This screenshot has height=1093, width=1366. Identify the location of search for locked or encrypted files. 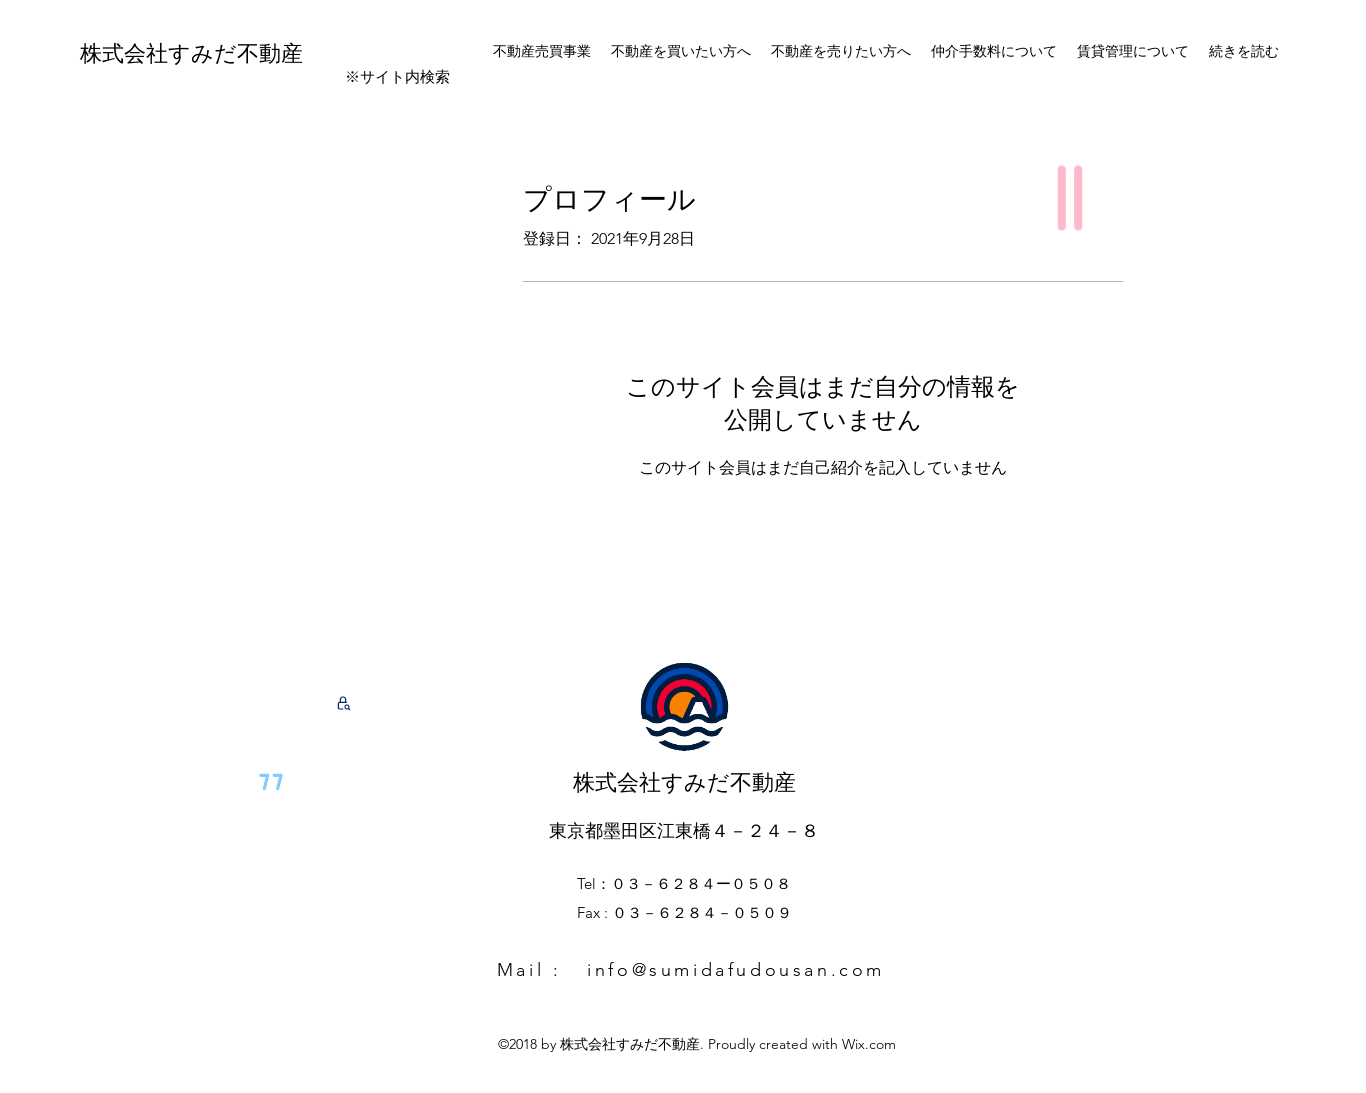
(343, 703).